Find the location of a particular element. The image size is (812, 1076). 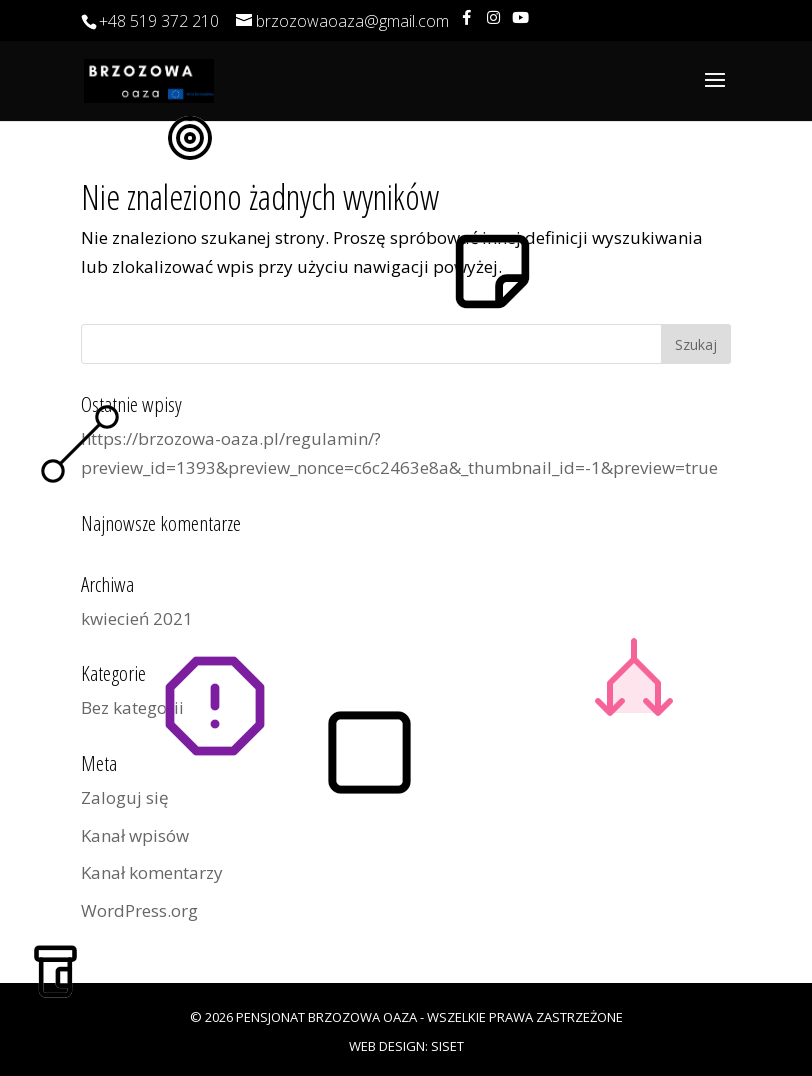

create a new note is located at coordinates (492, 271).